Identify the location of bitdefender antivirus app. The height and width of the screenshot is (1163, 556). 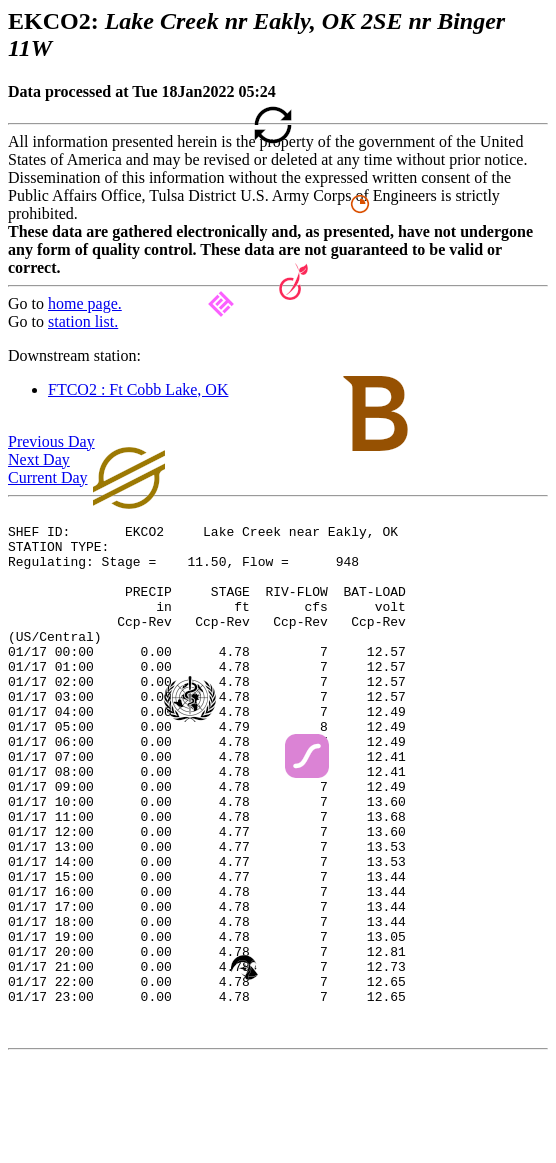
(375, 413).